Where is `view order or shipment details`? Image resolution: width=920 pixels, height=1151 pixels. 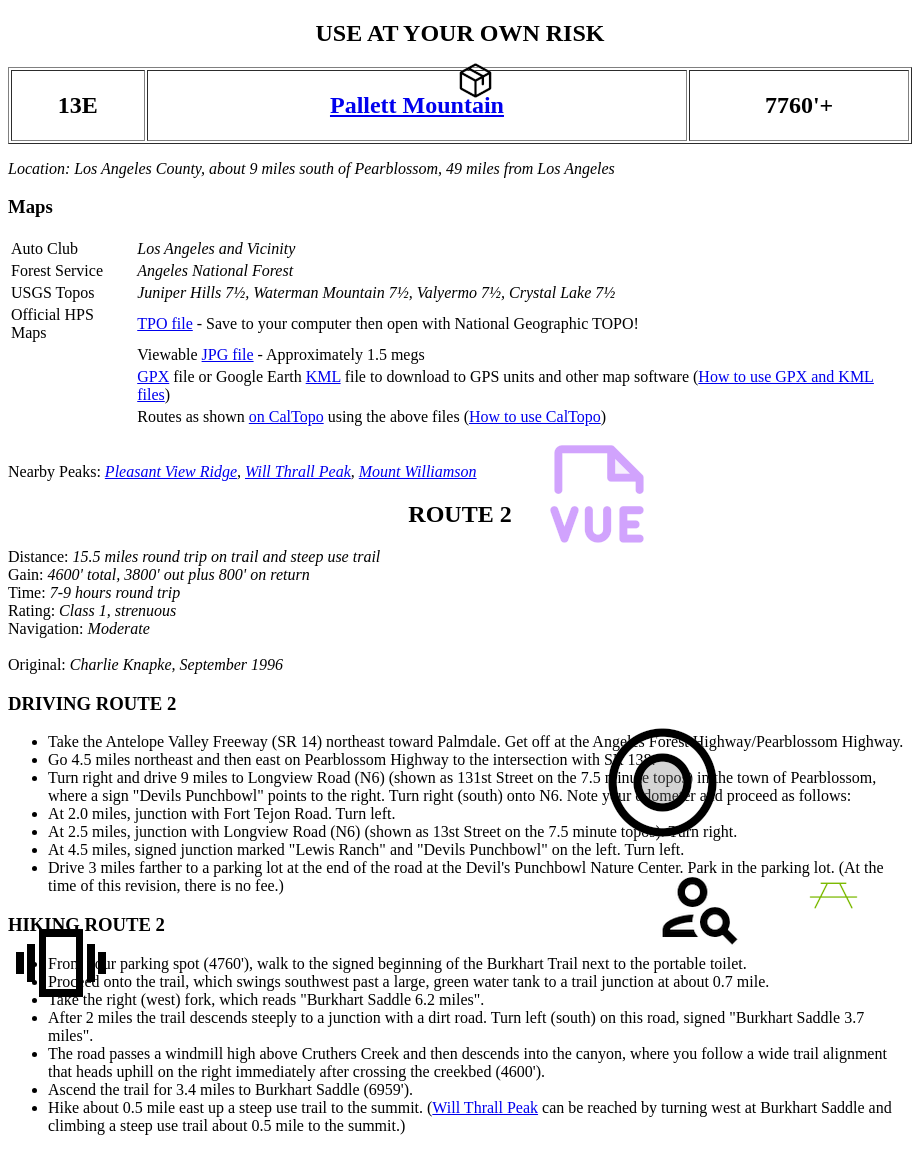
view order or shipment details is located at coordinates (475, 80).